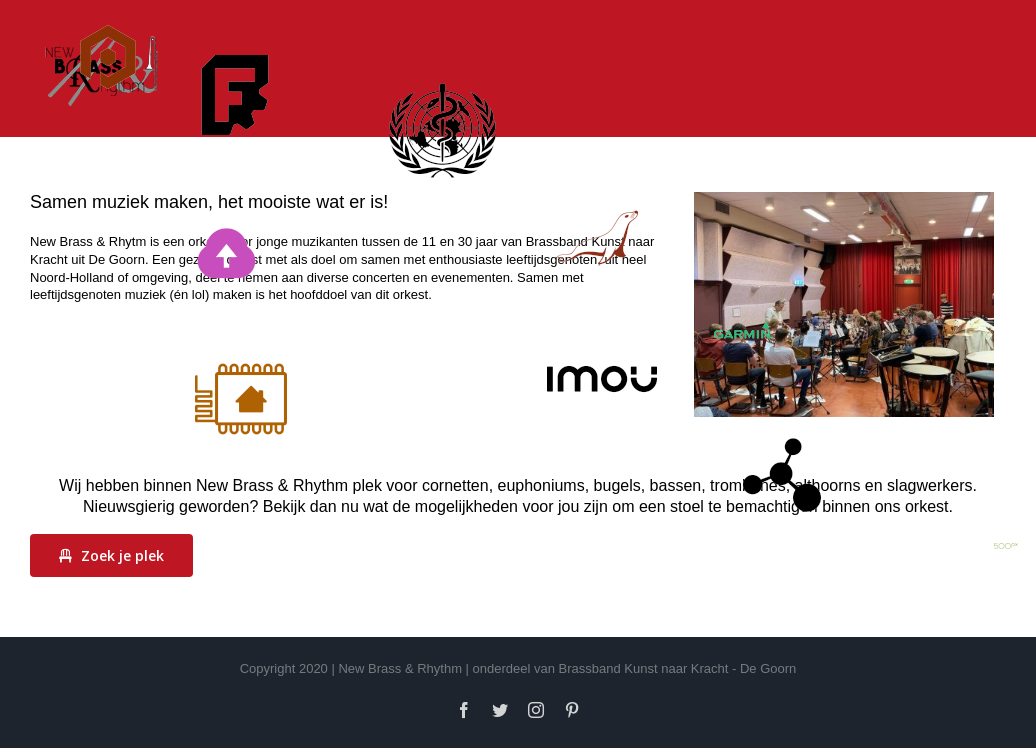 The height and width of the screenshot is (748, 1036). What do you see at coordinates (108, 57) in the screenshot?
I see `visit the PyUp security service website` at bounding box center [108, 57].